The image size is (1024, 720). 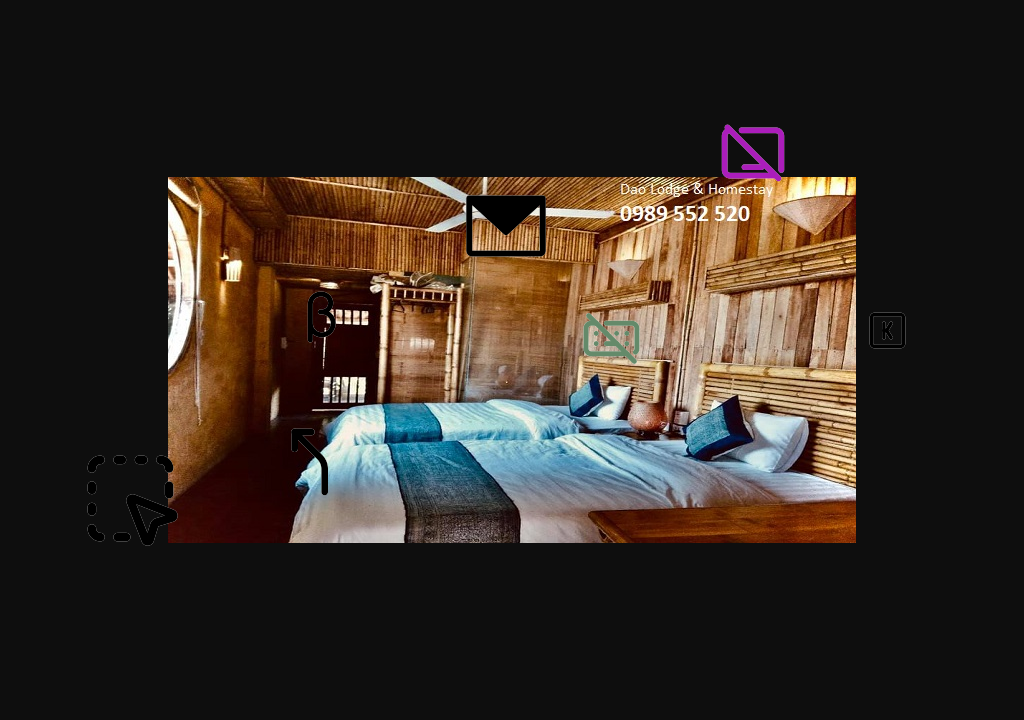 What do you see at coordinates (130, 498) in the screenshot?
I see `select or draw a custom region` at bounding box center [130, 498].